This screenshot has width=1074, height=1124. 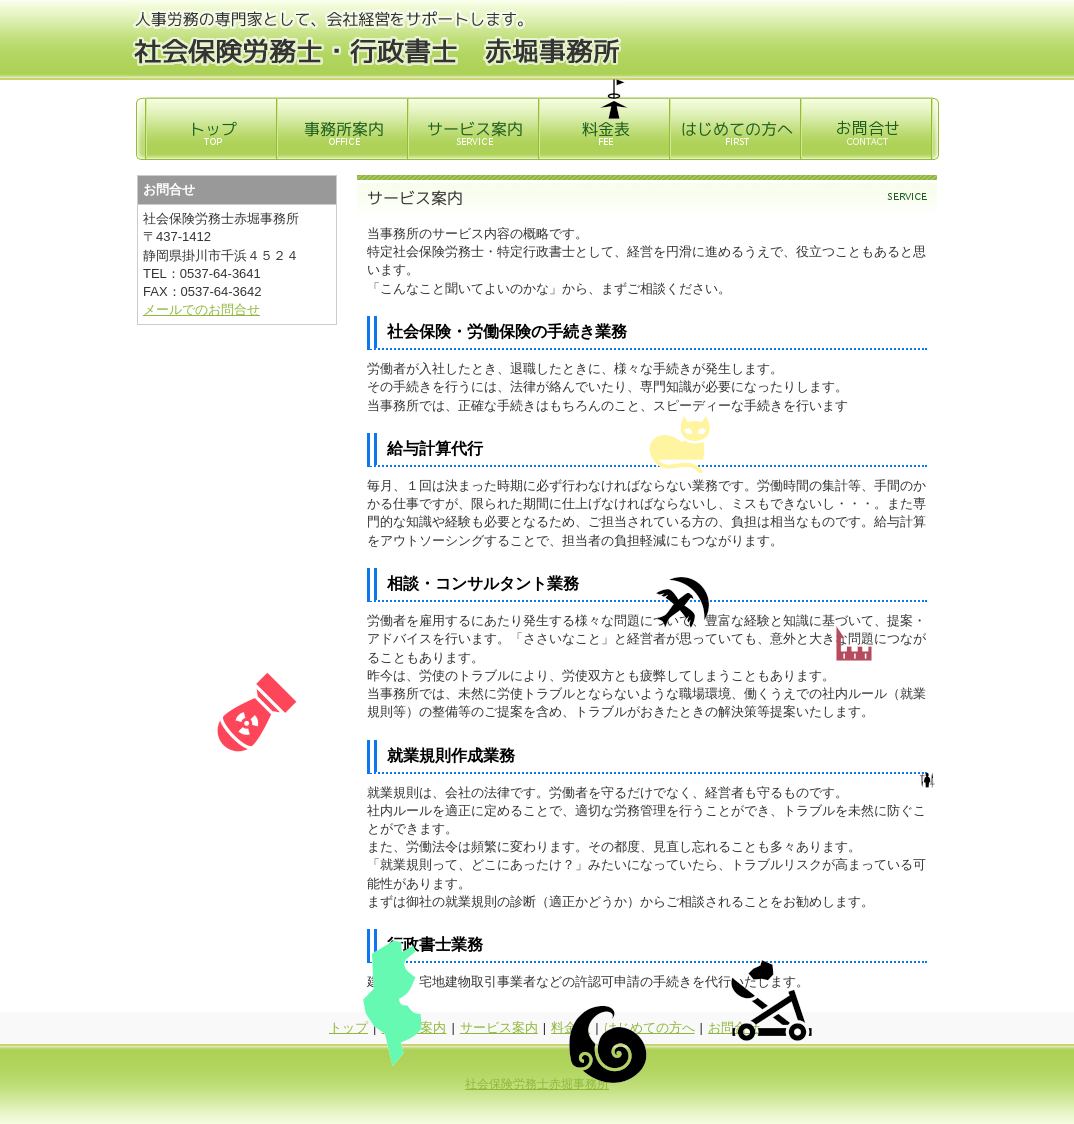 What do you see at coordinates (854, 643) in the screenshot?
I see `view castle or fortress in game` at bounding box center [854, 643].